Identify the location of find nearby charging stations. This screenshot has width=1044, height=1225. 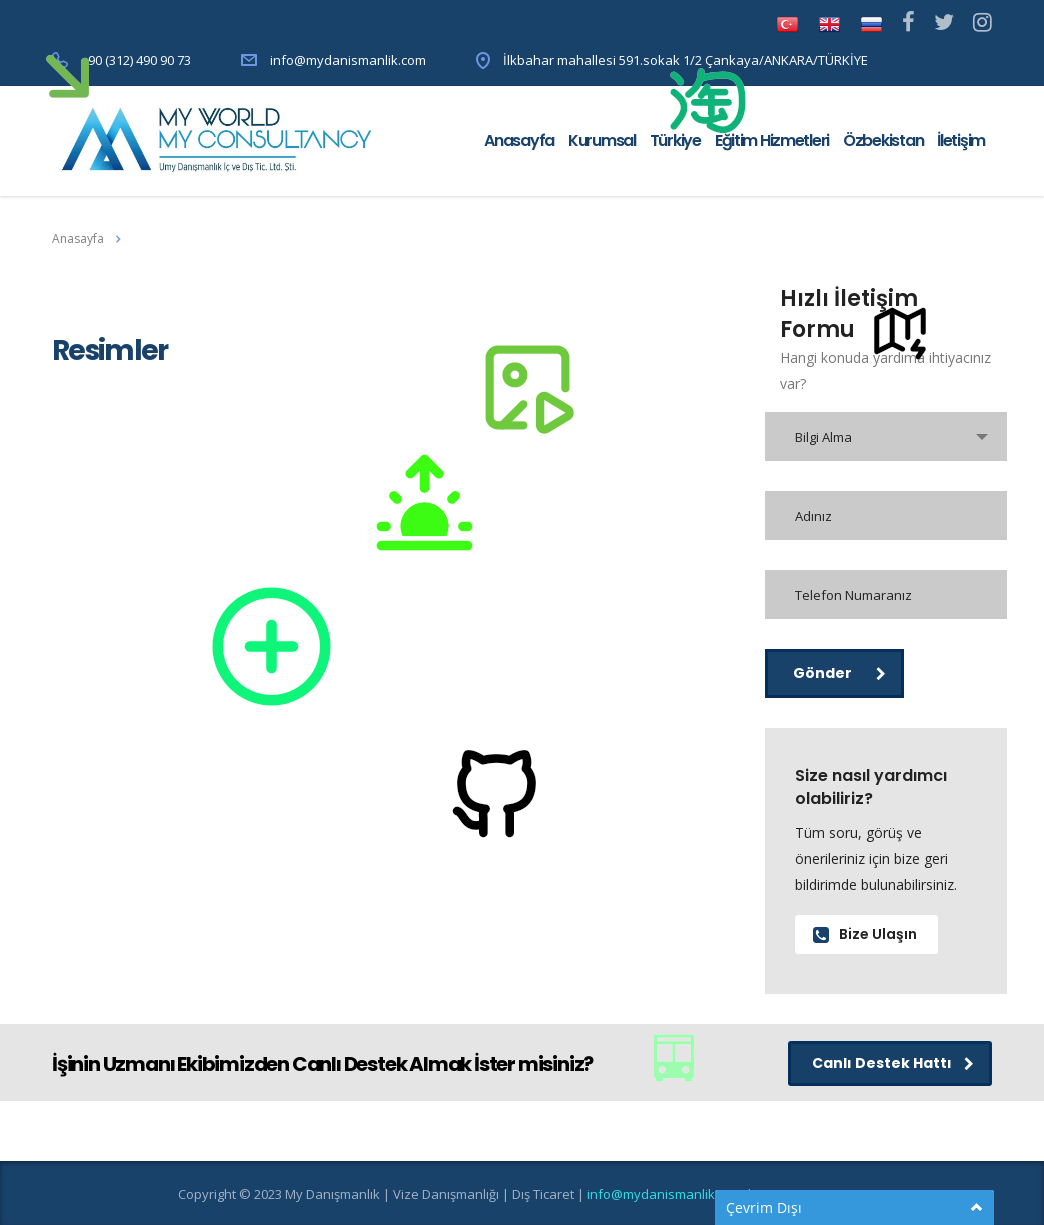
(900, 331).